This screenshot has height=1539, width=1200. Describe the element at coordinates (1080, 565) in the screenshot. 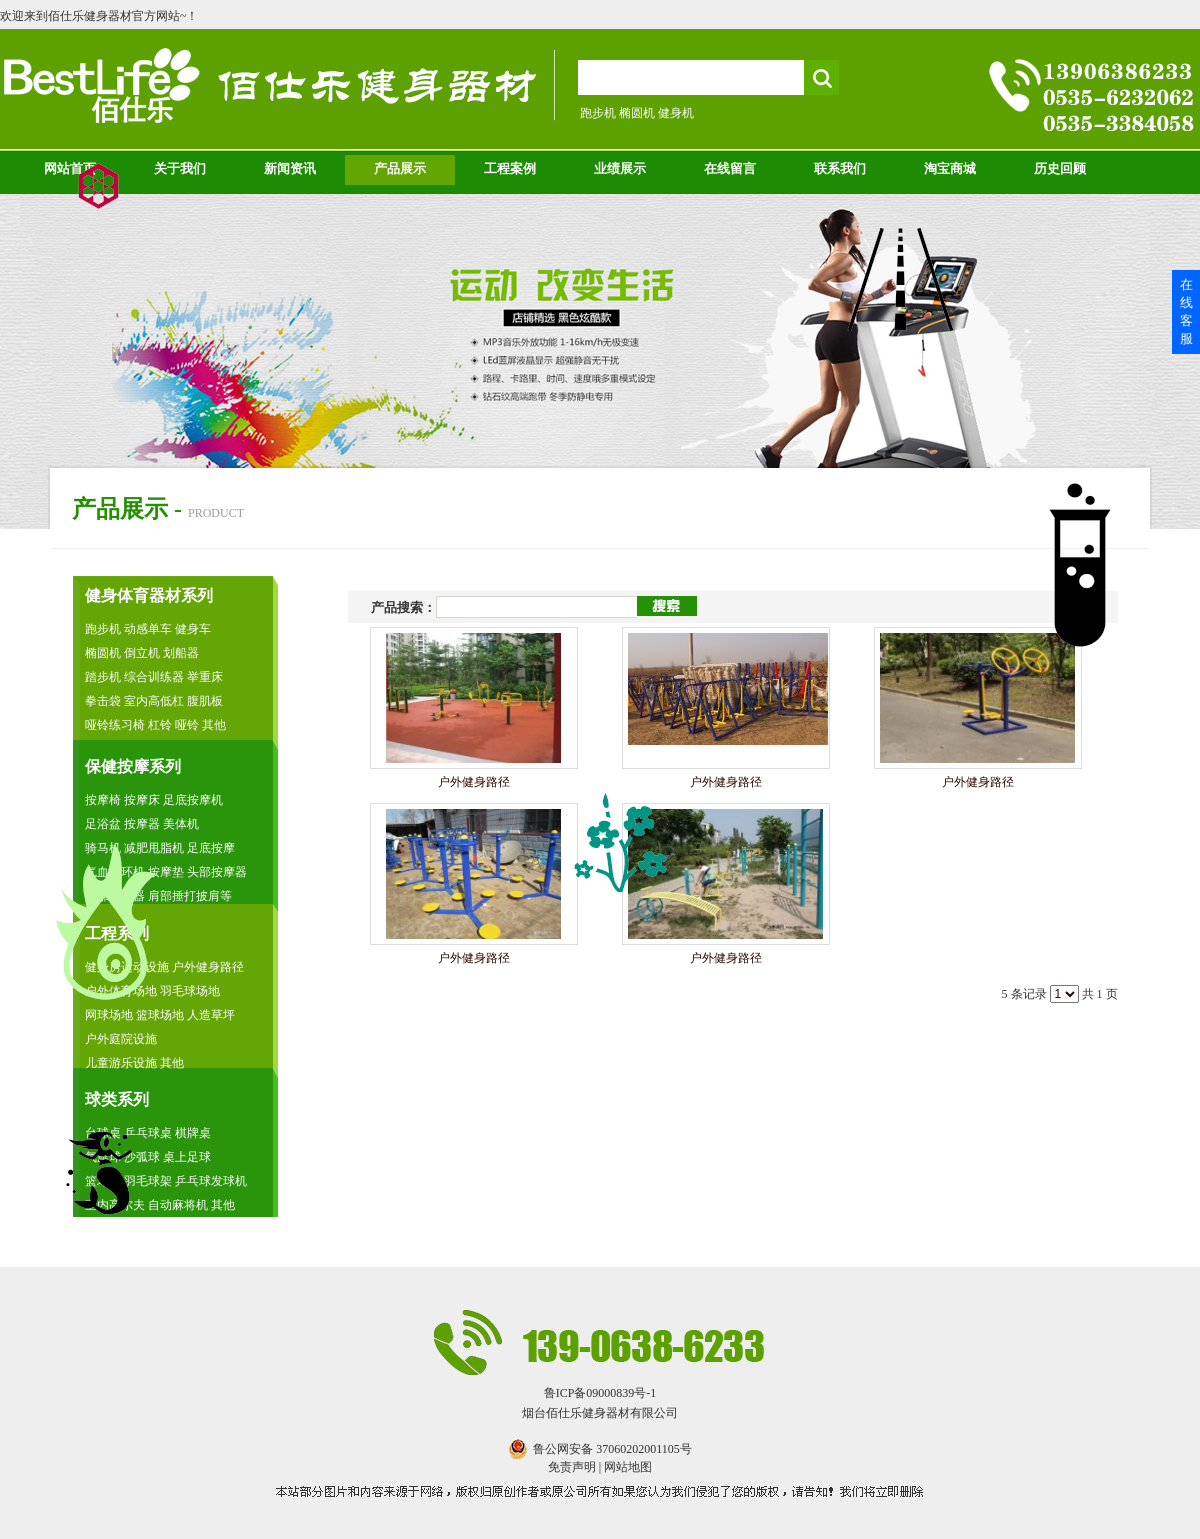

I see `view potion or chemical inventory` at that location.